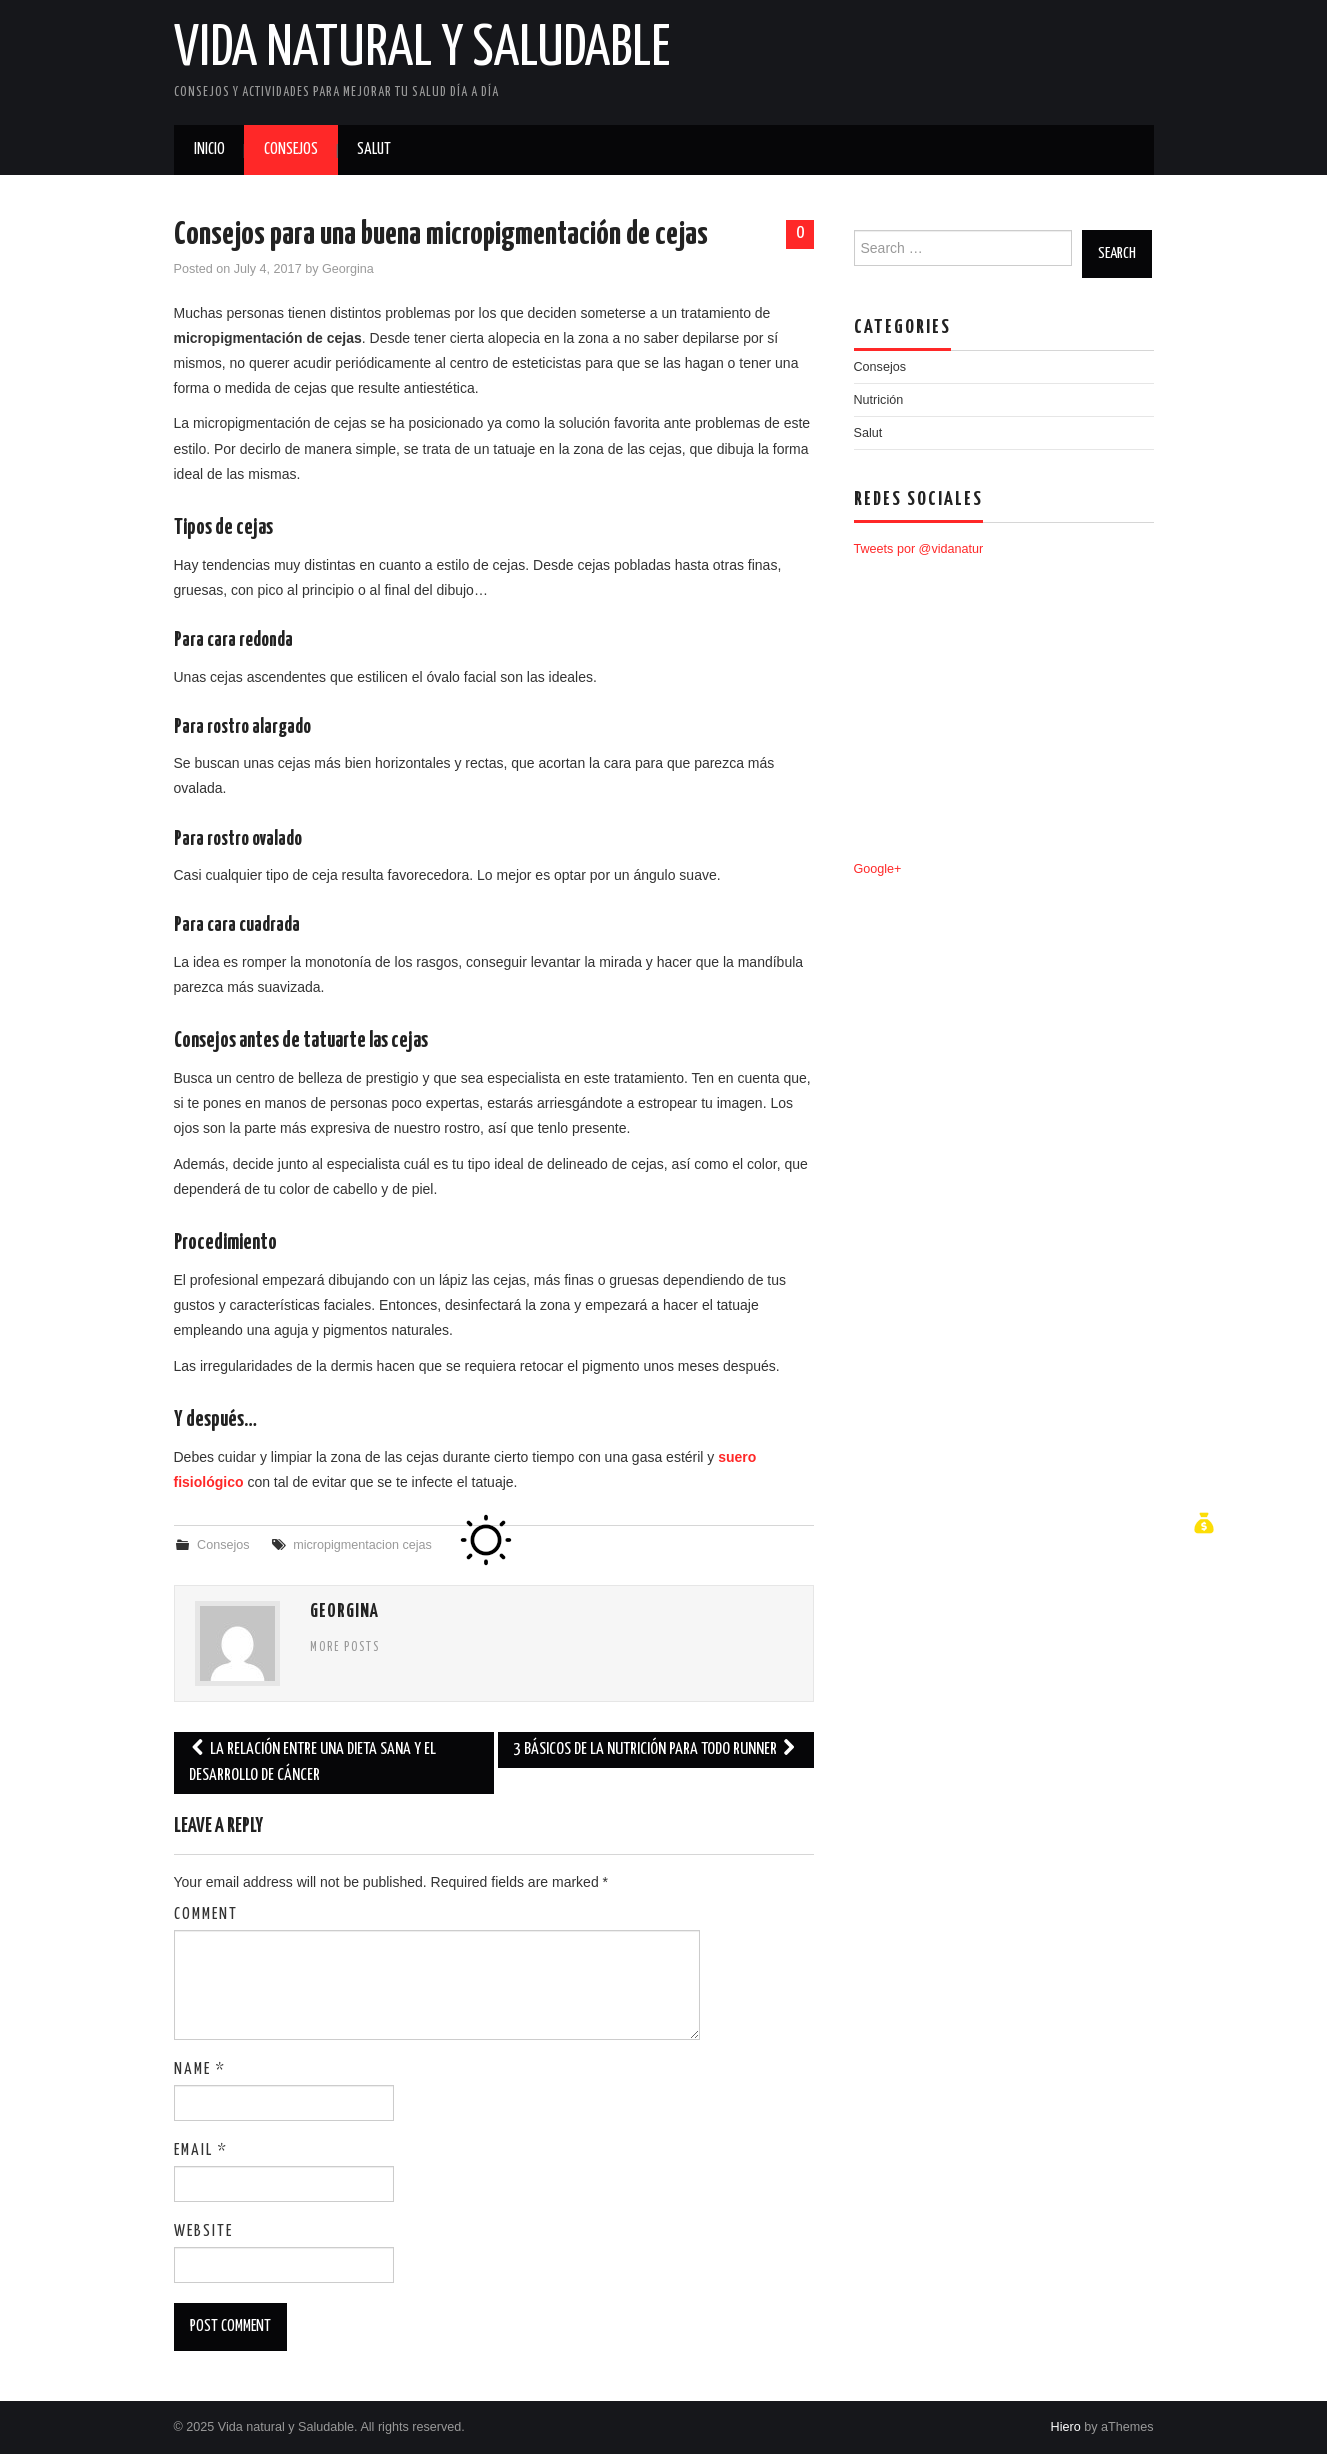  Describe the element at coordinates (486, 1540) in the screenshot. I see `reduce screen brightness` at that location.